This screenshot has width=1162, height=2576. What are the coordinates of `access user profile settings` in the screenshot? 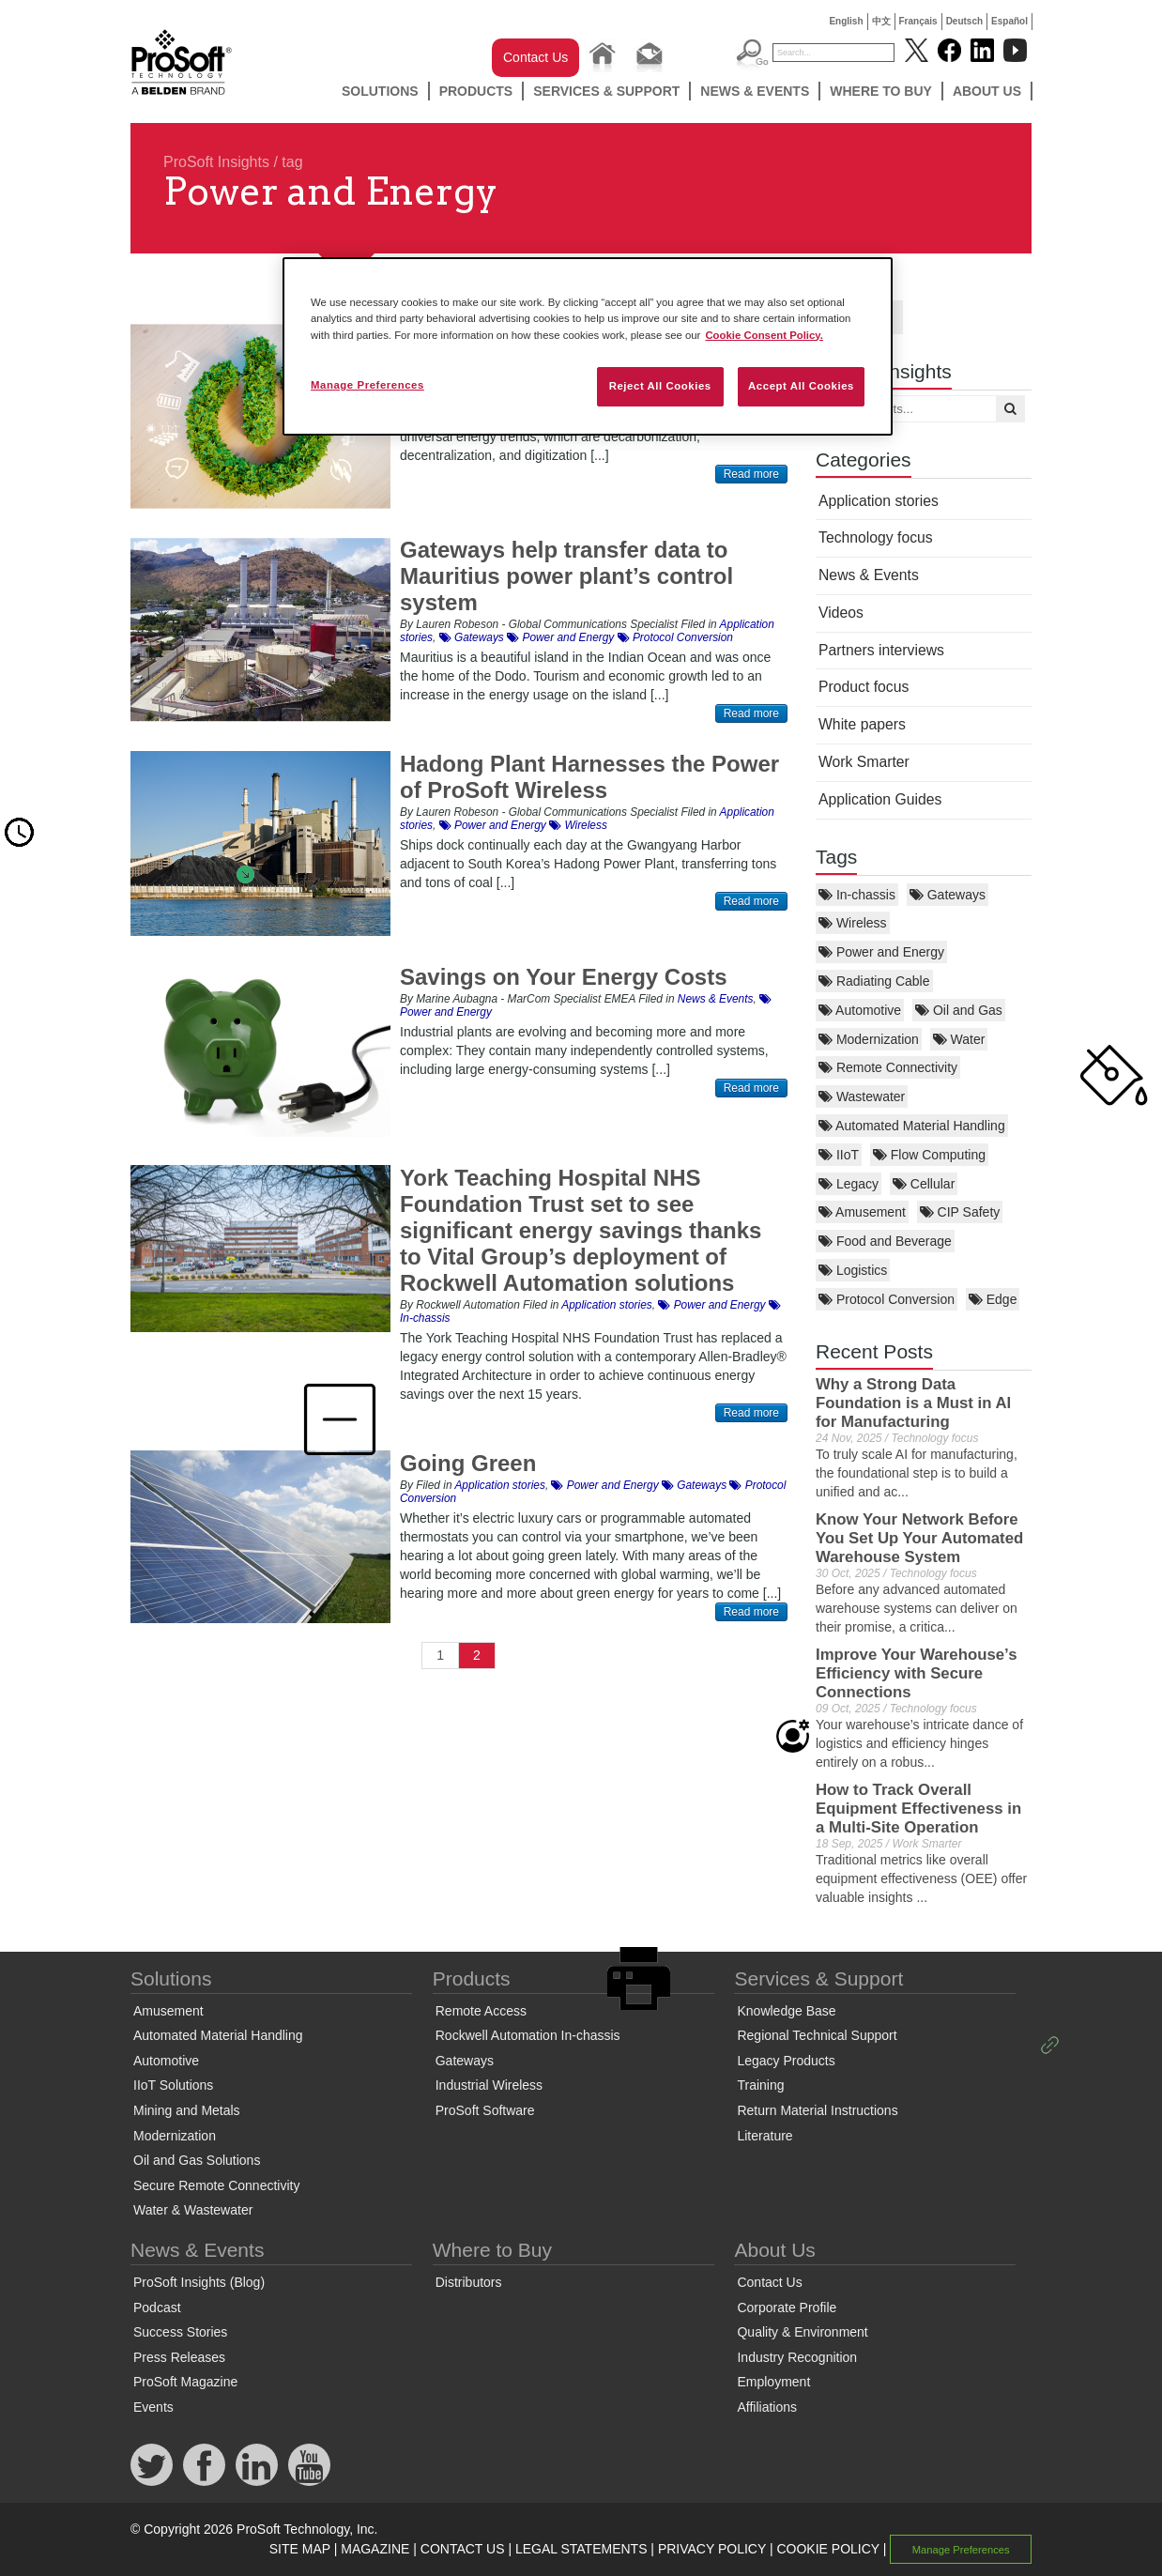 It's located at (792, 1736).